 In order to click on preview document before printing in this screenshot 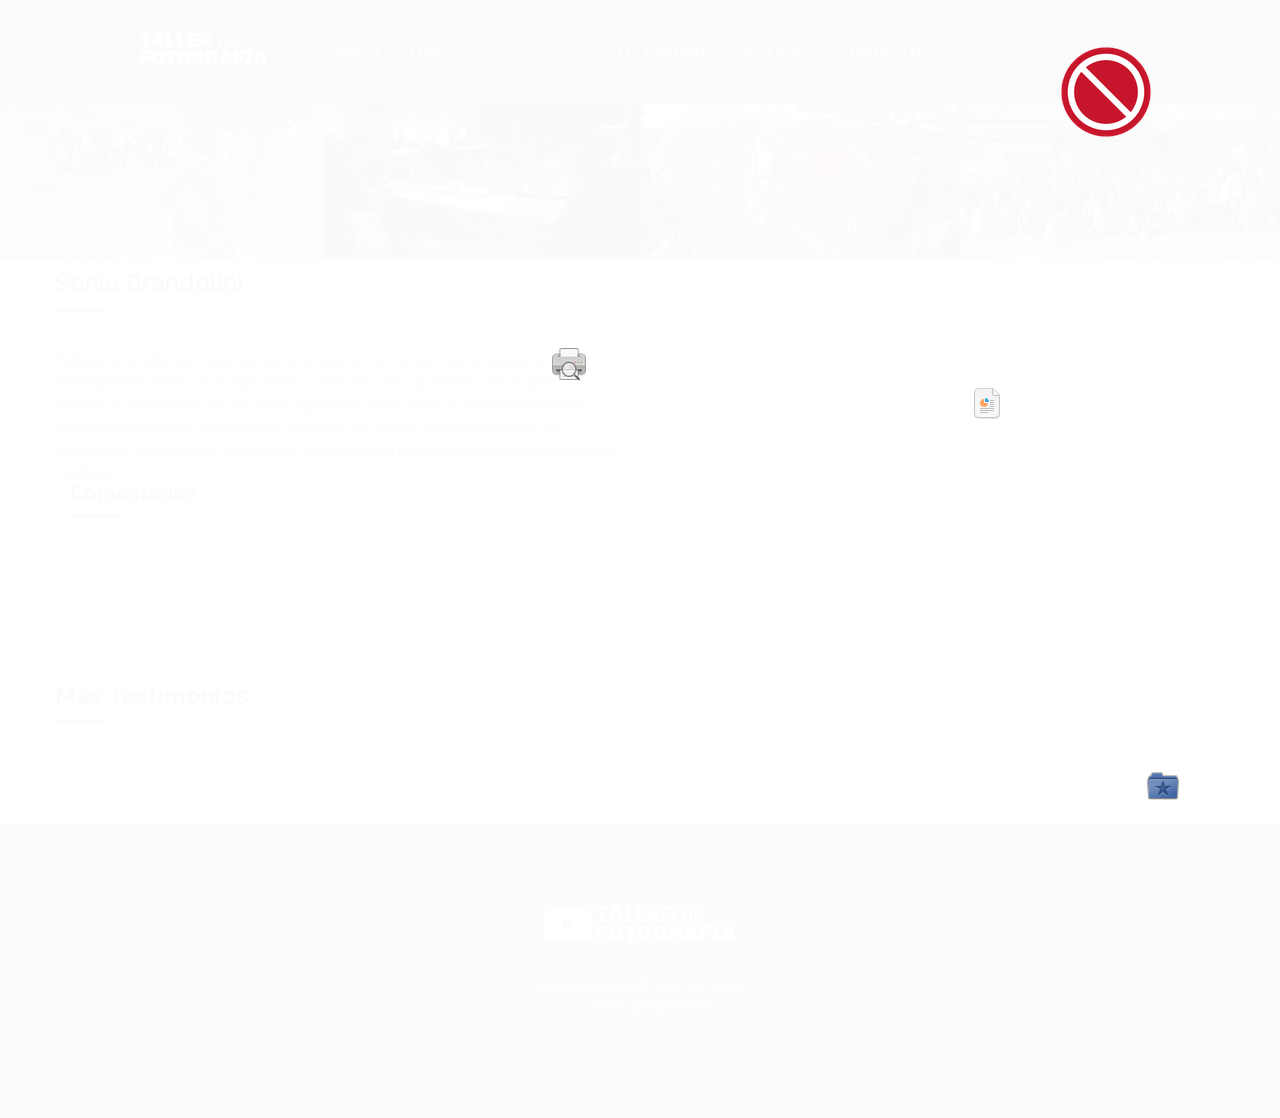, I will do `click(569, 364)`.